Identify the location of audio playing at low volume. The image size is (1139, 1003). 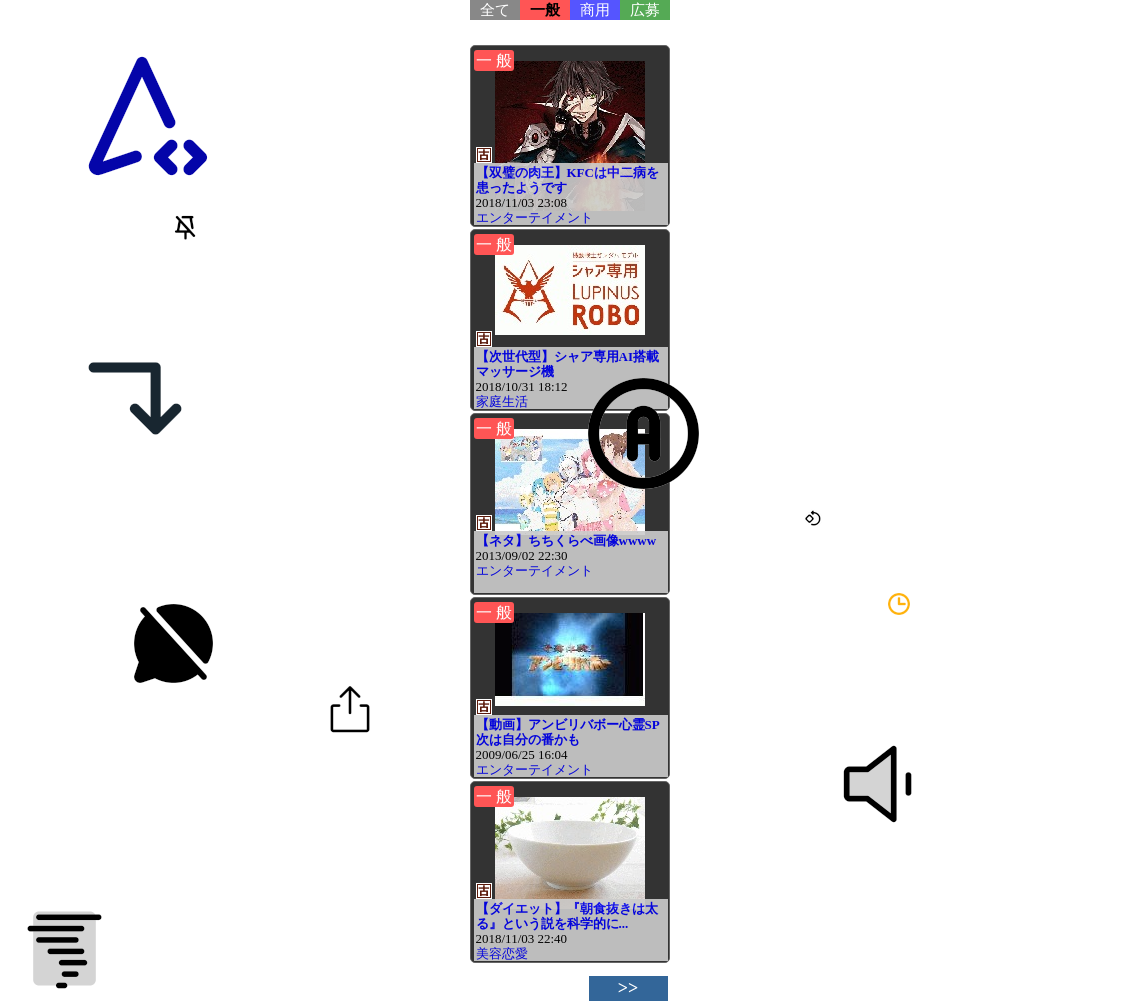
(882, 784).